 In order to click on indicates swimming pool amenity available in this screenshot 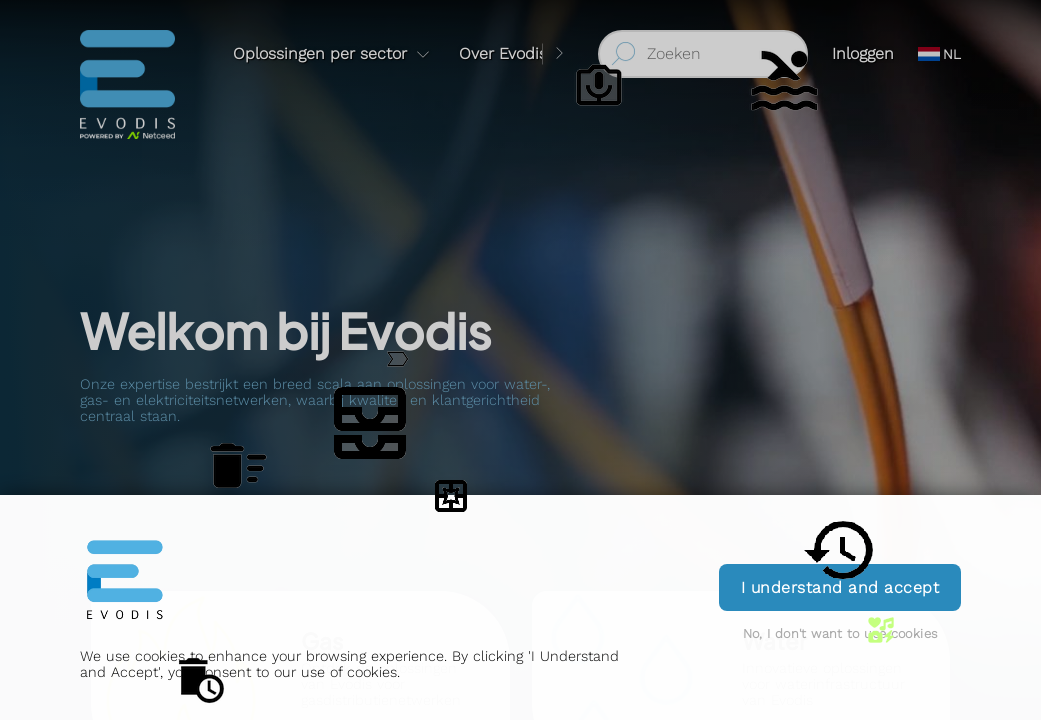, I will do `click(784, 80)`.